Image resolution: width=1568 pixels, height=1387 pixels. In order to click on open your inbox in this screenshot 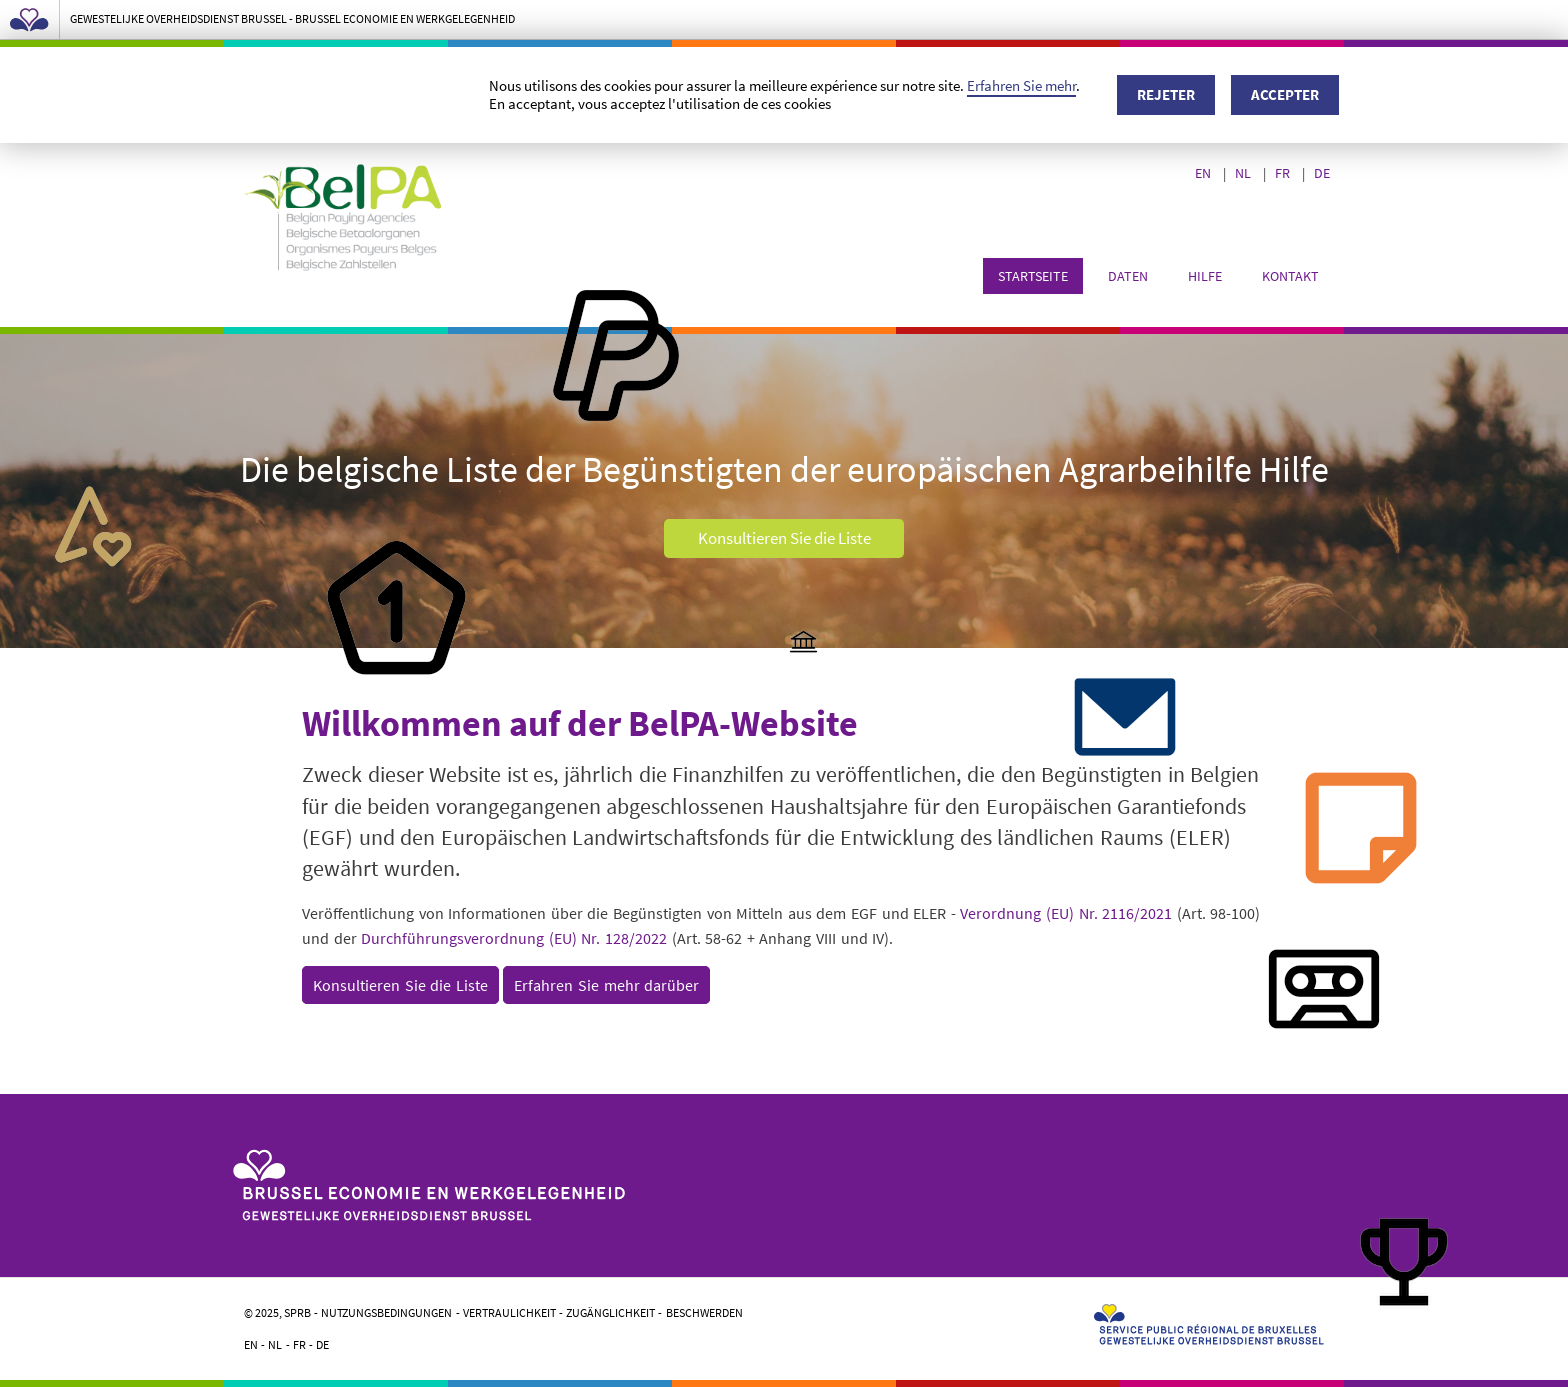, I will do `click(1125, 717)`.